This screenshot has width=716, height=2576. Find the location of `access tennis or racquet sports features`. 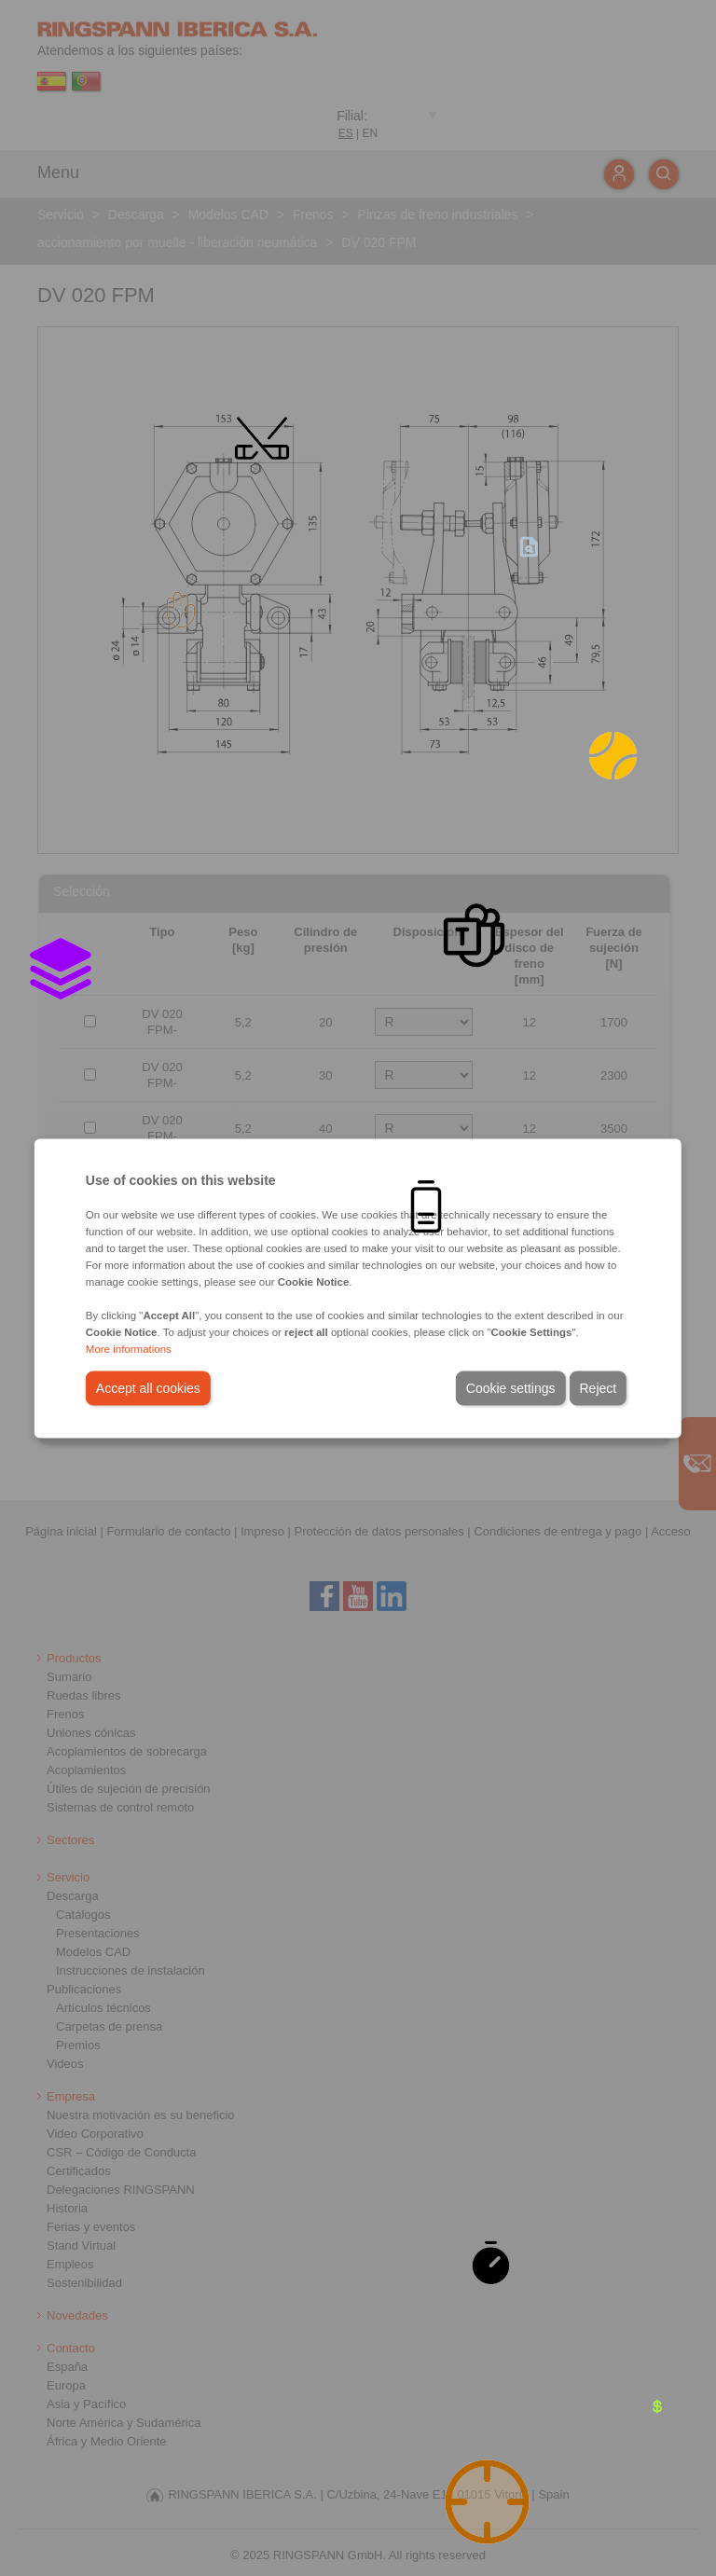

access tennis or racquet sports features is located at coordinates (613, 755).